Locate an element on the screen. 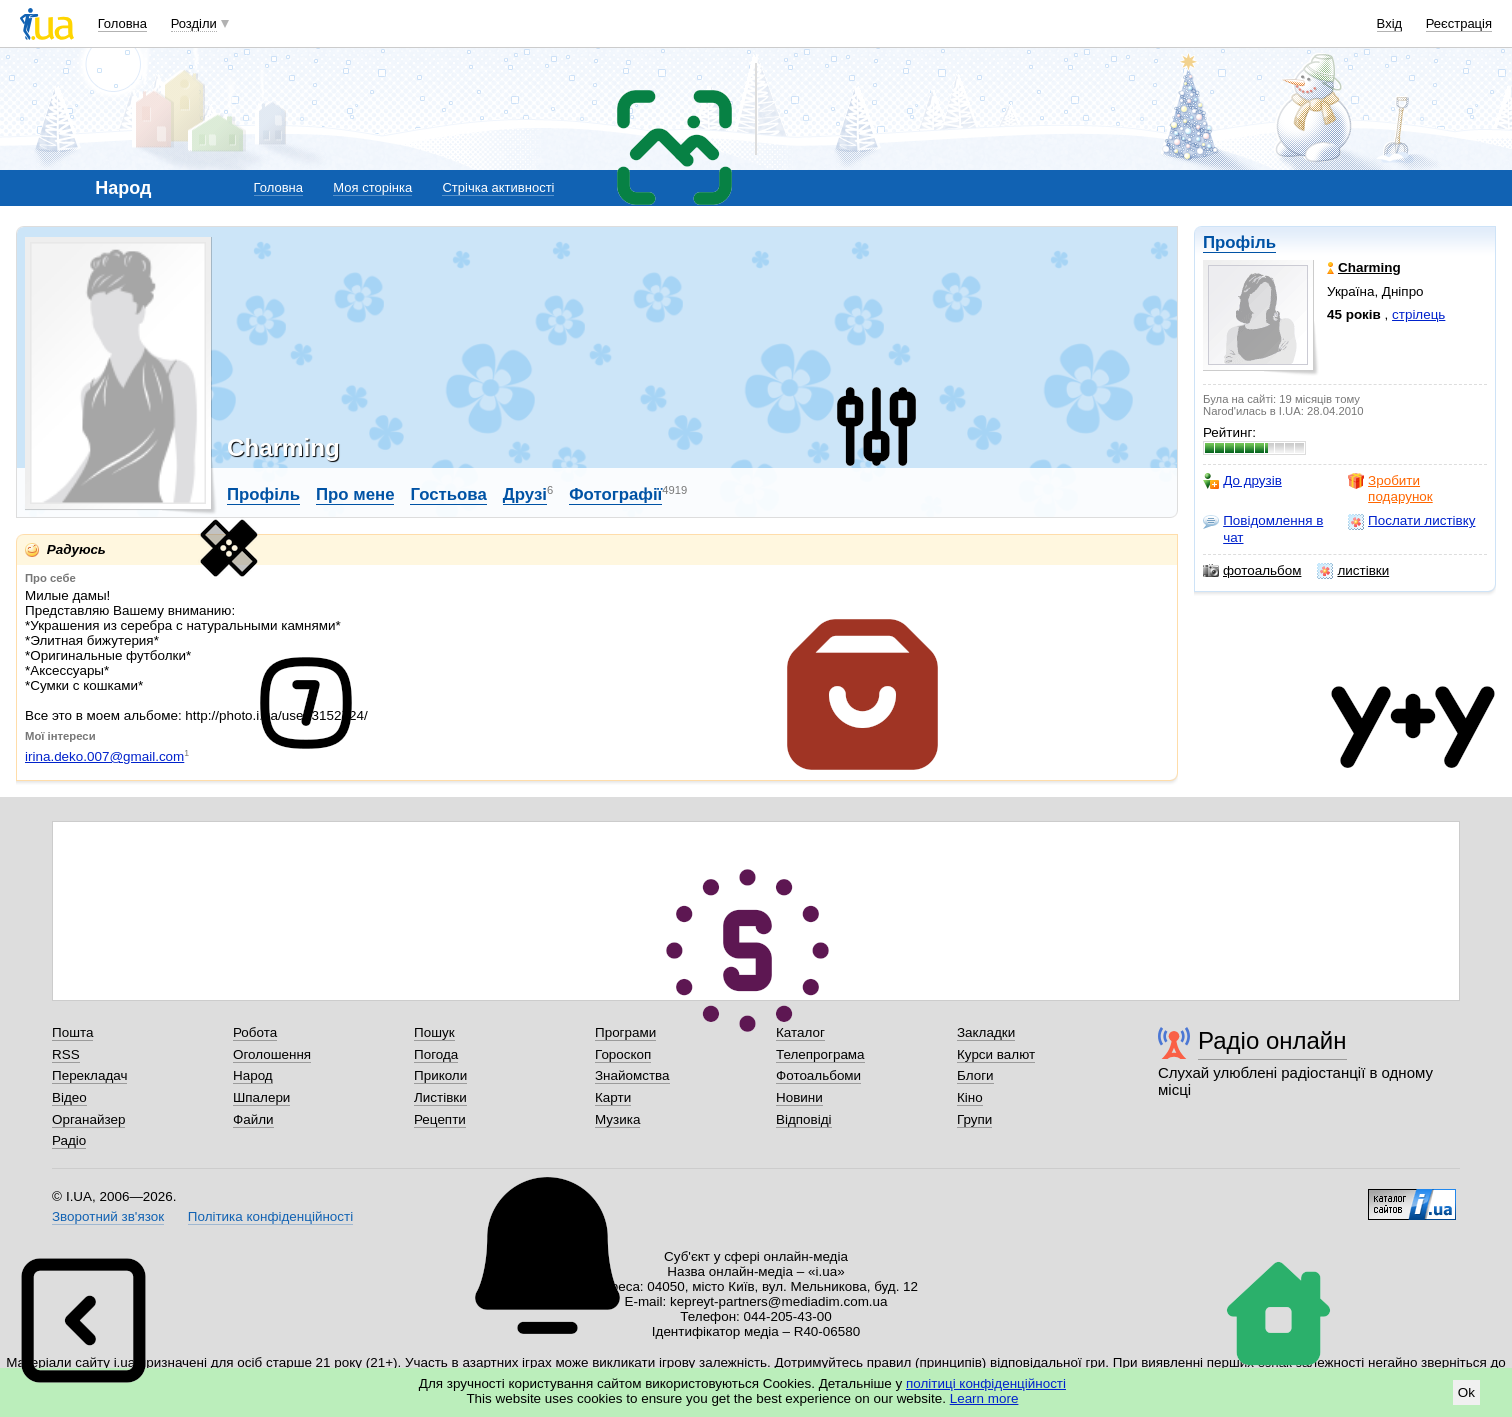 This screenshot has width=1512, height=1417. view your shopping bag is located at coordinates (862, 694).